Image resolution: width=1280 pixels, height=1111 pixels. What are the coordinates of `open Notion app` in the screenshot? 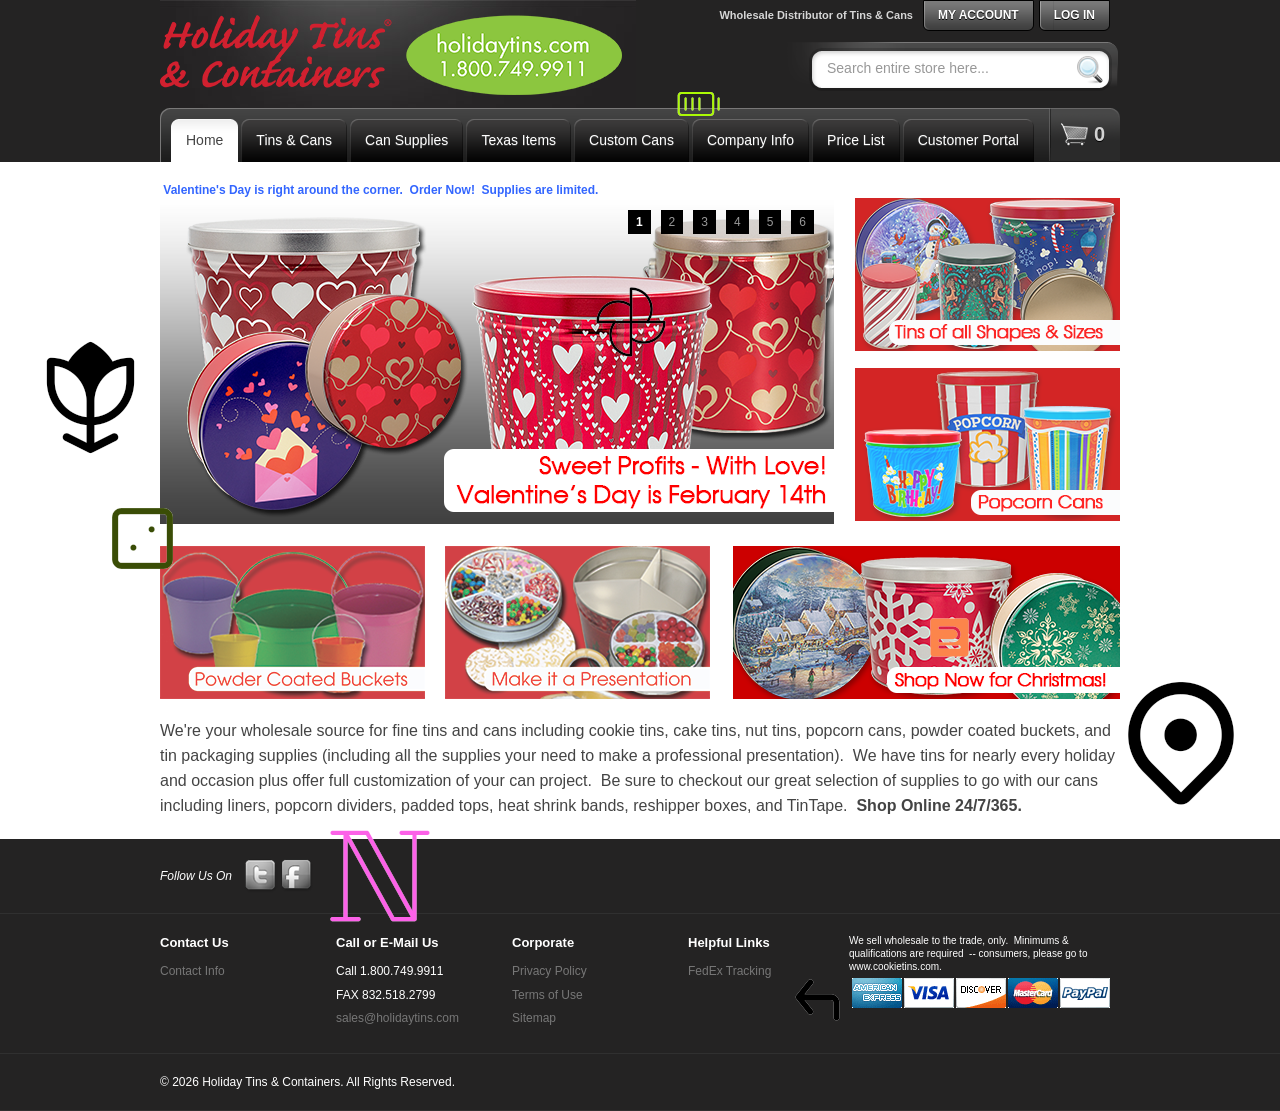 It's located at (380, 876).